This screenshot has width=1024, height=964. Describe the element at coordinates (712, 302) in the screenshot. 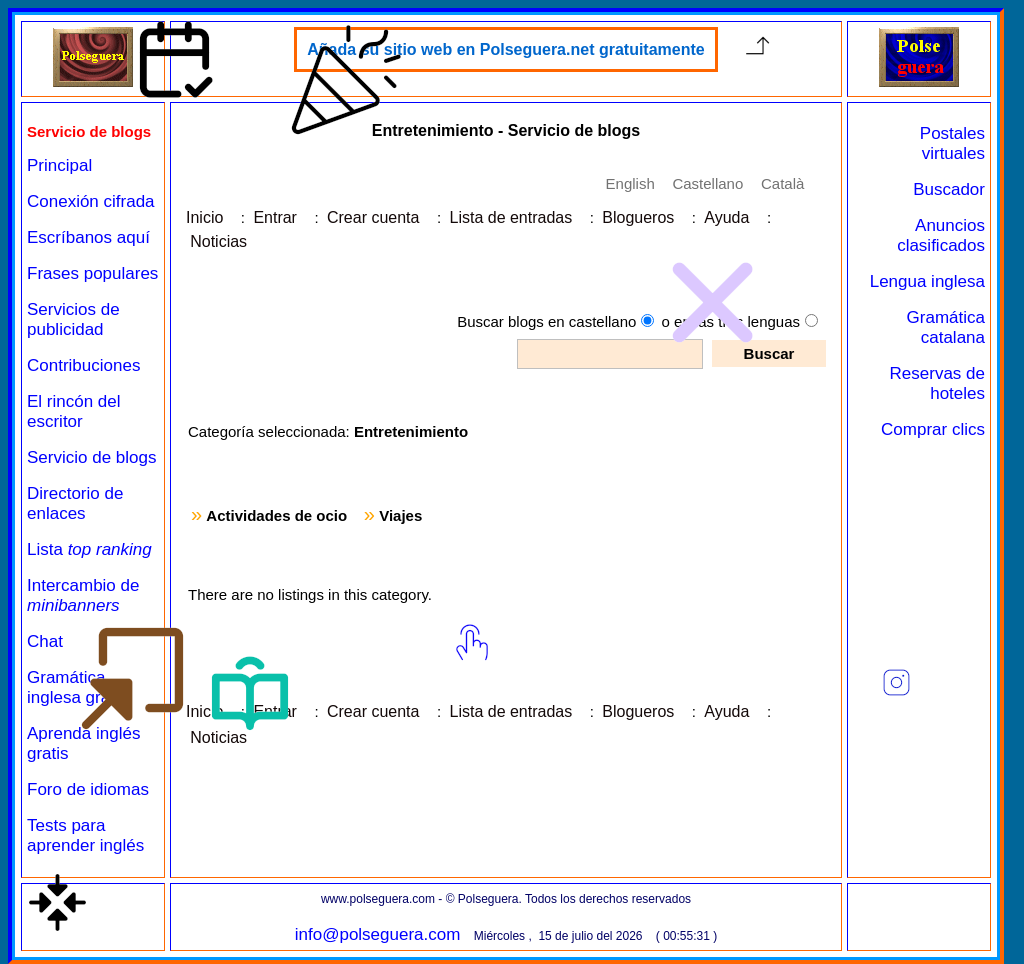

I see `close the current window or dialog` at that location.